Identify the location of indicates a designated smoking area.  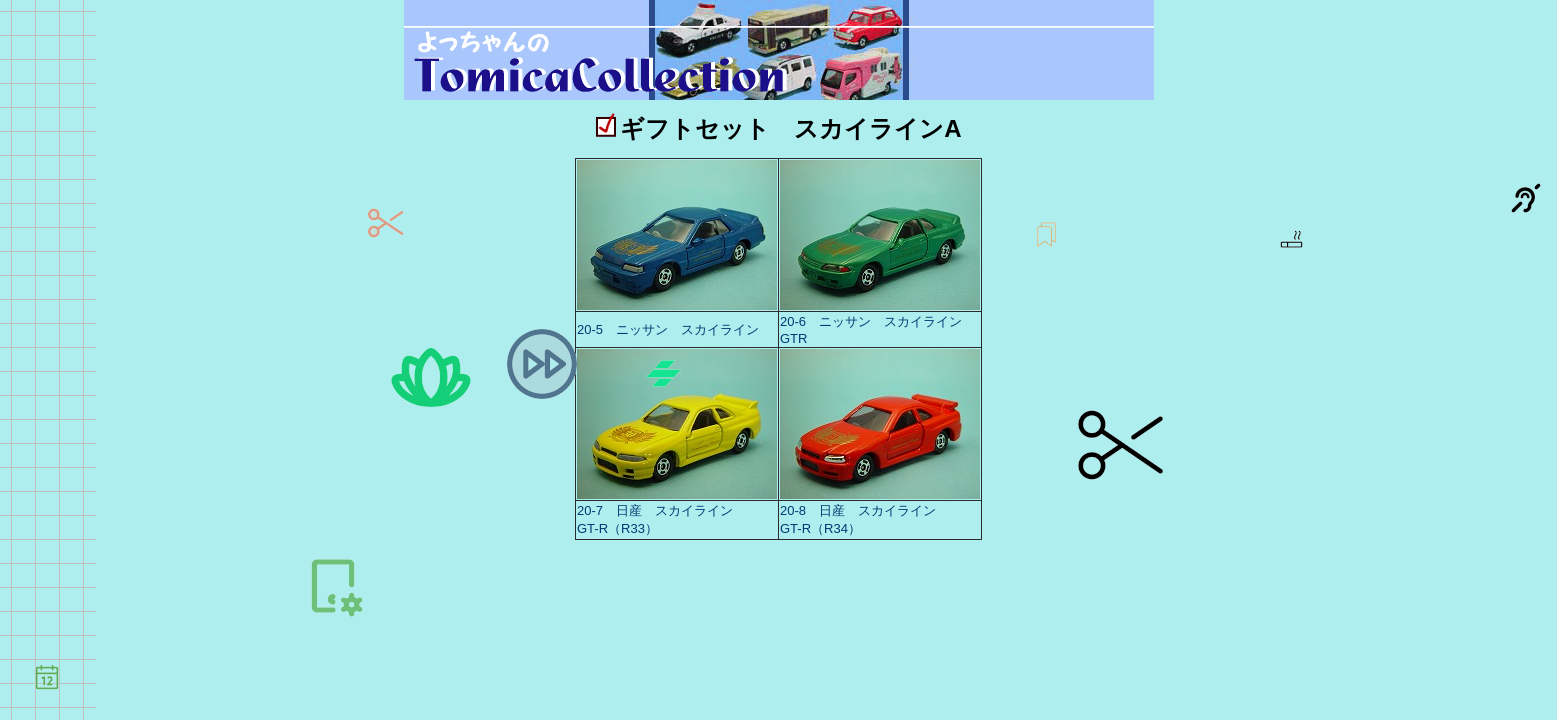
(1291, 241).